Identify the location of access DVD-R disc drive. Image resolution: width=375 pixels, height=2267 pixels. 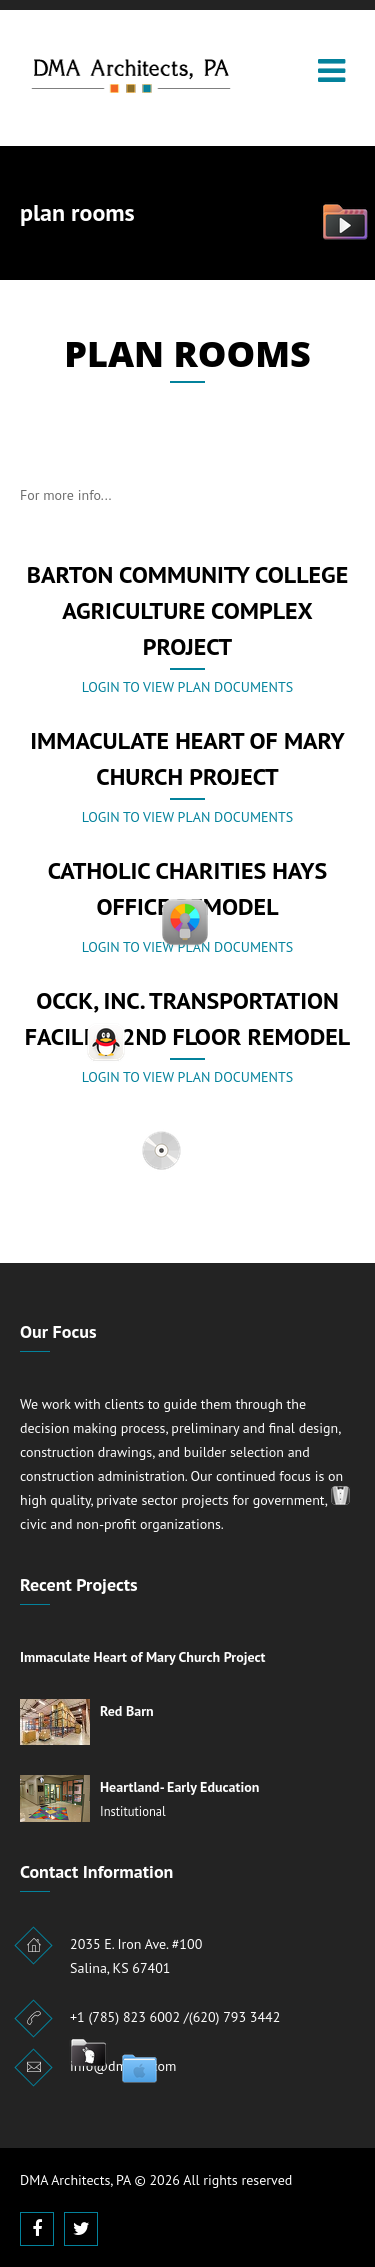
(161, 1150).